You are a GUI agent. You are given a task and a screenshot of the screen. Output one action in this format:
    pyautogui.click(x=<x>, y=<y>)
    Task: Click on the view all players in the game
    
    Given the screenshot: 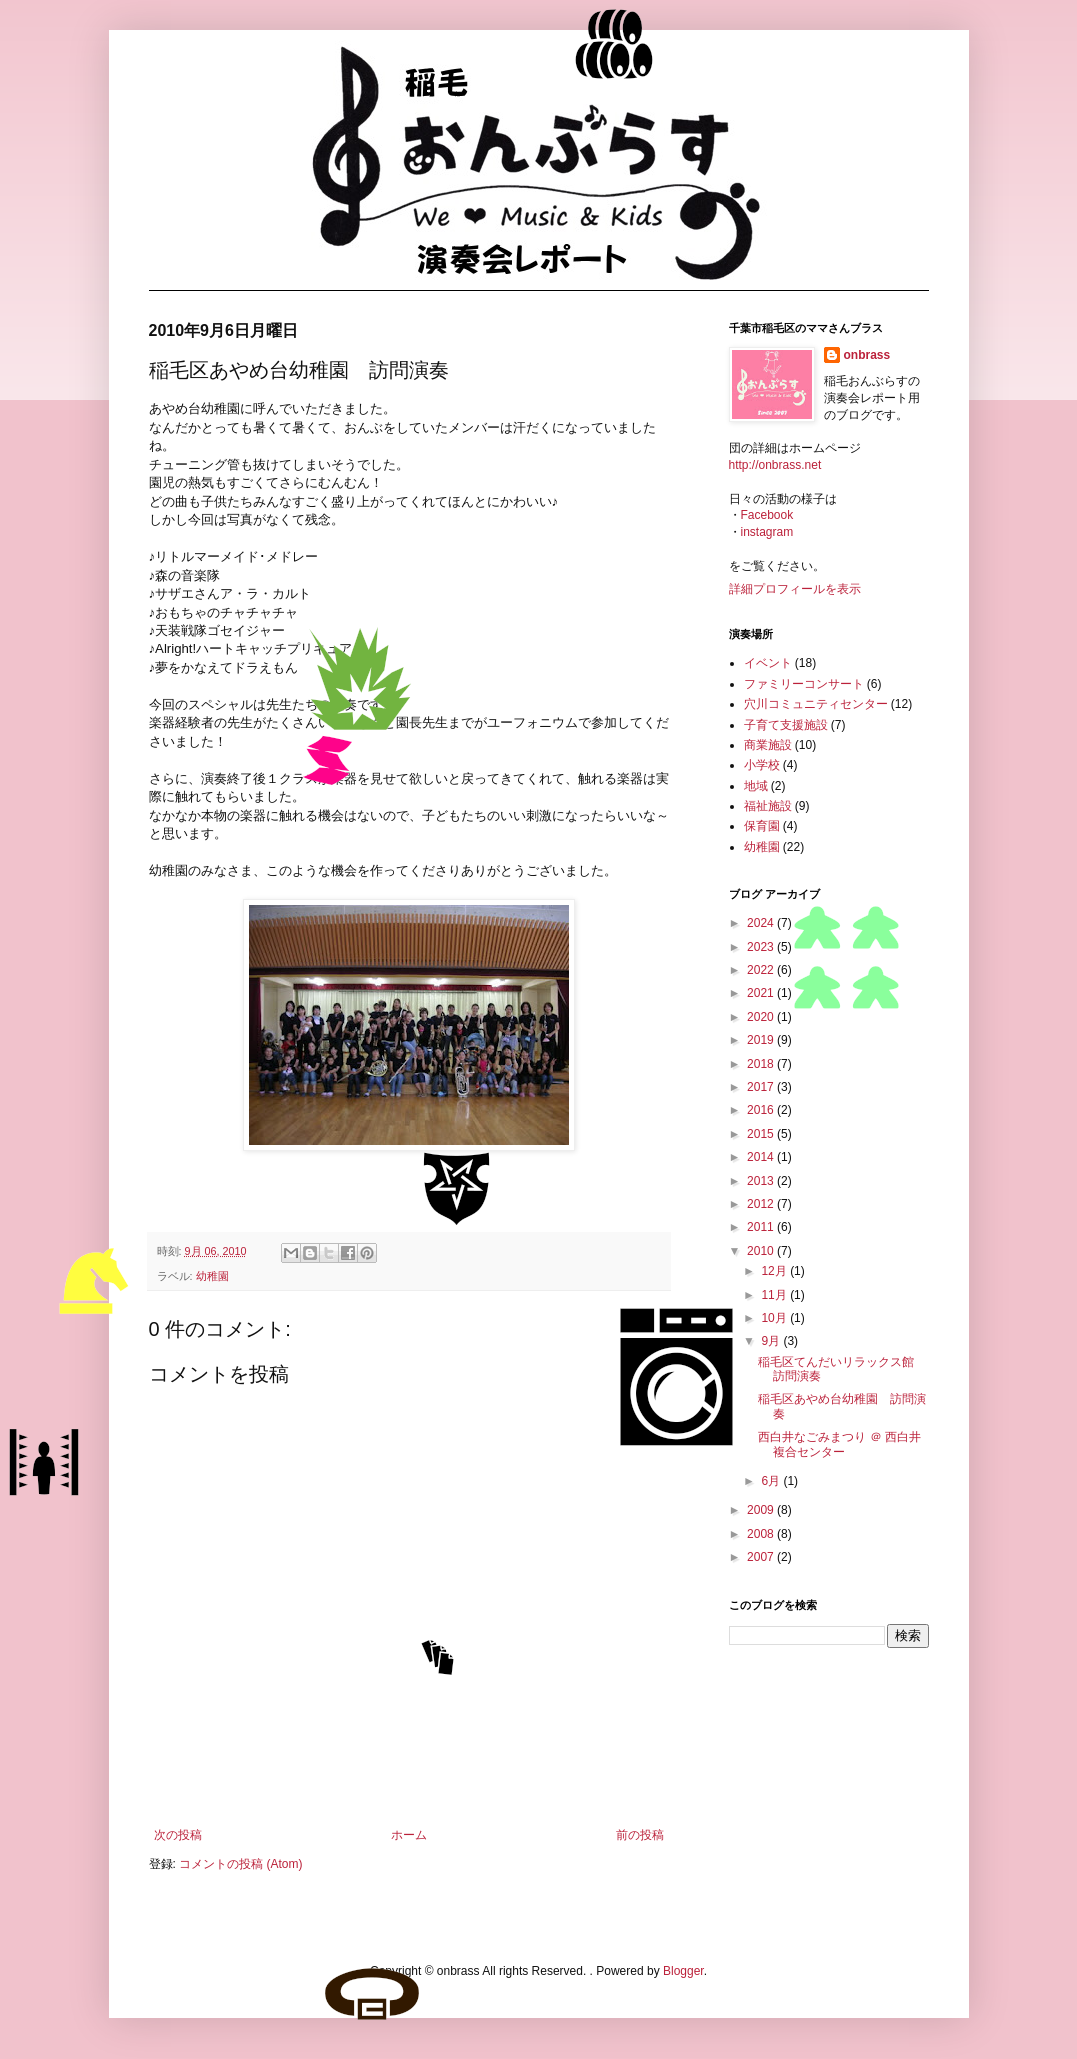 What is the action you would take?
    pyautogui.click(x=846, y=957)
    